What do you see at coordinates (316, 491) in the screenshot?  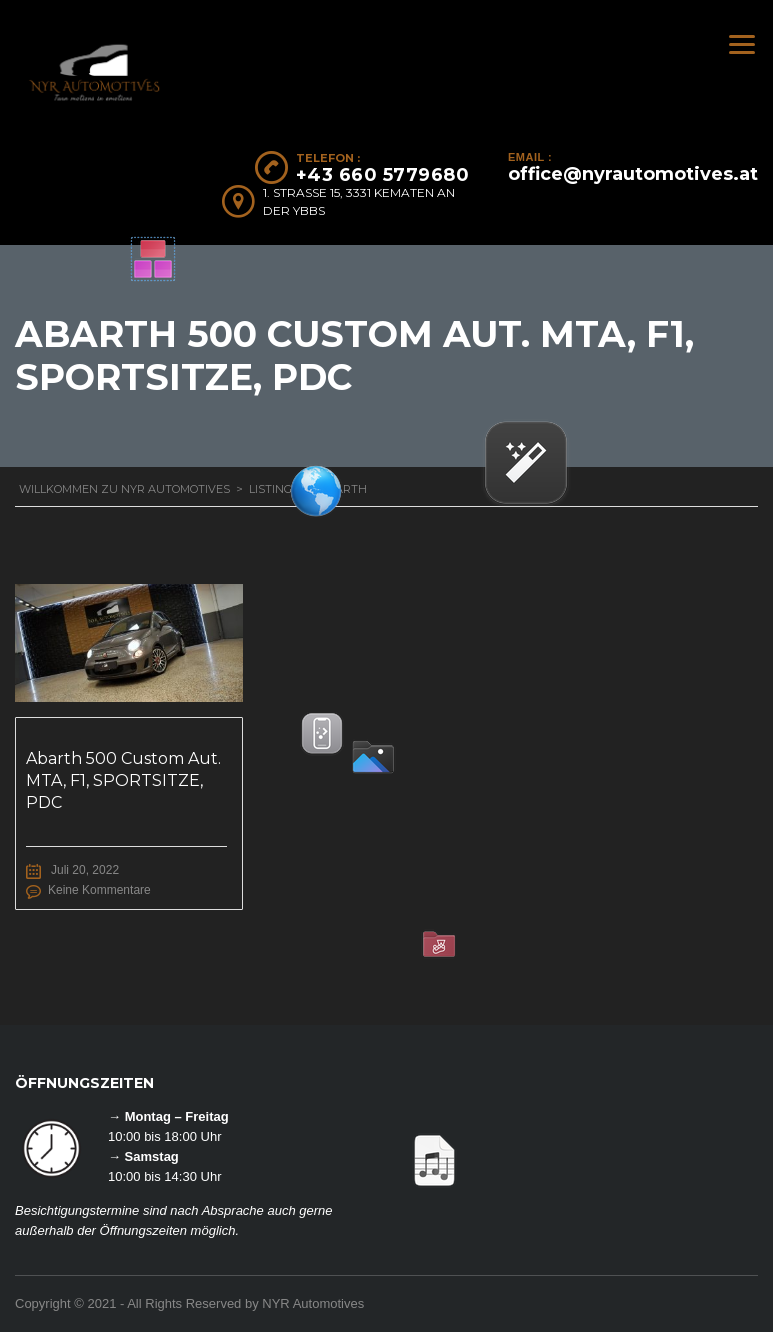 I see `access bookmarked websites or locations` at bounding box center [316, 491].